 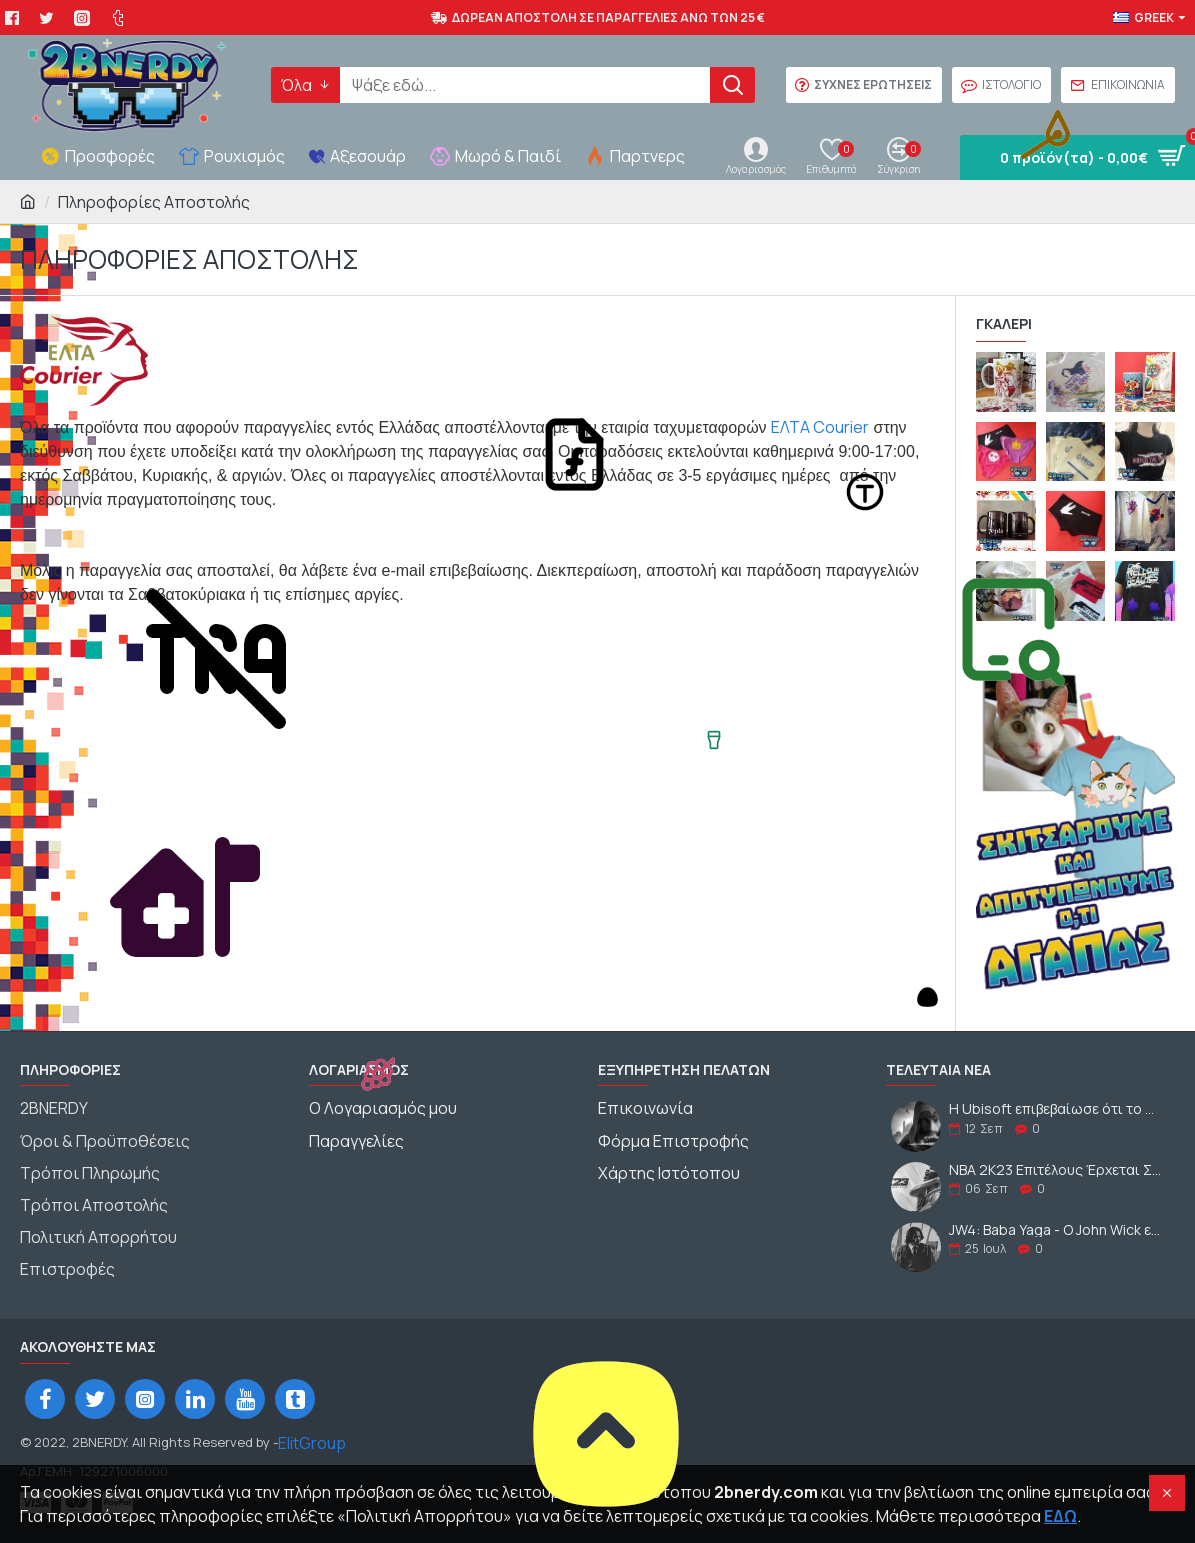 What do you see at coordinates (216, 659) in the screenshot?
I see `disable HTTP trace requests` at bounding box center [216, 659].